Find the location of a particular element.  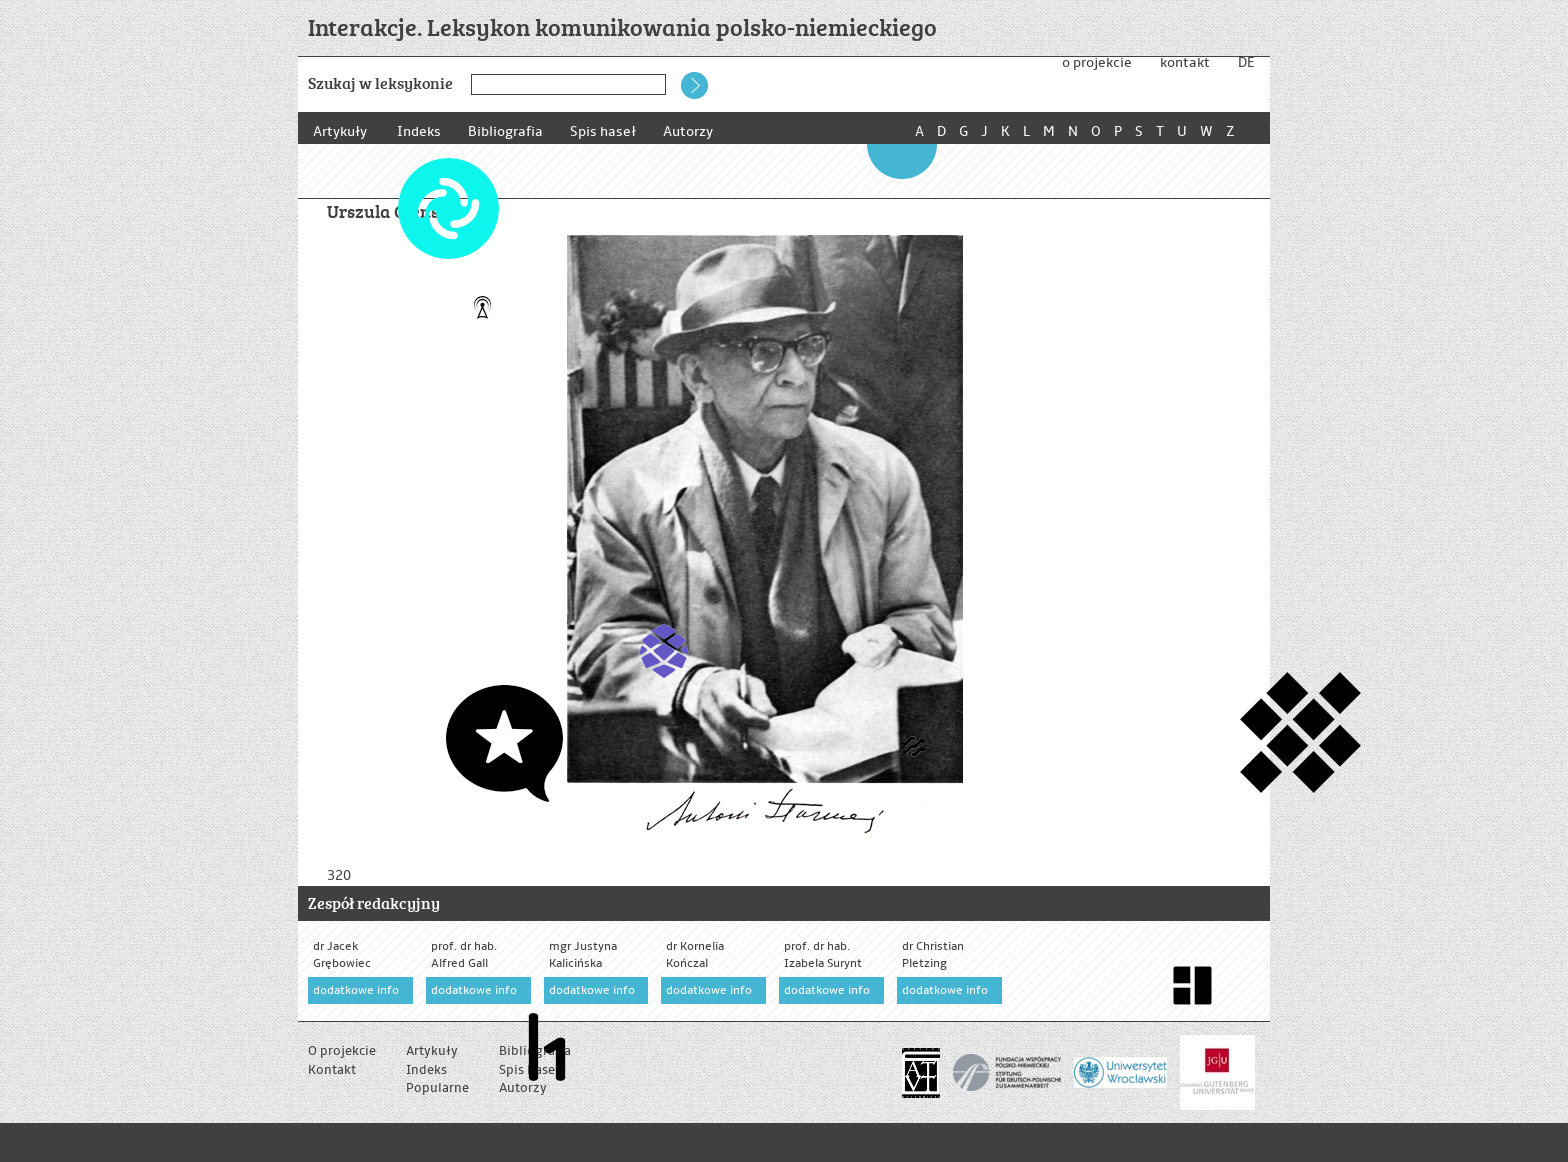

switch to grid layout view is located at coordinates (1192, 985).